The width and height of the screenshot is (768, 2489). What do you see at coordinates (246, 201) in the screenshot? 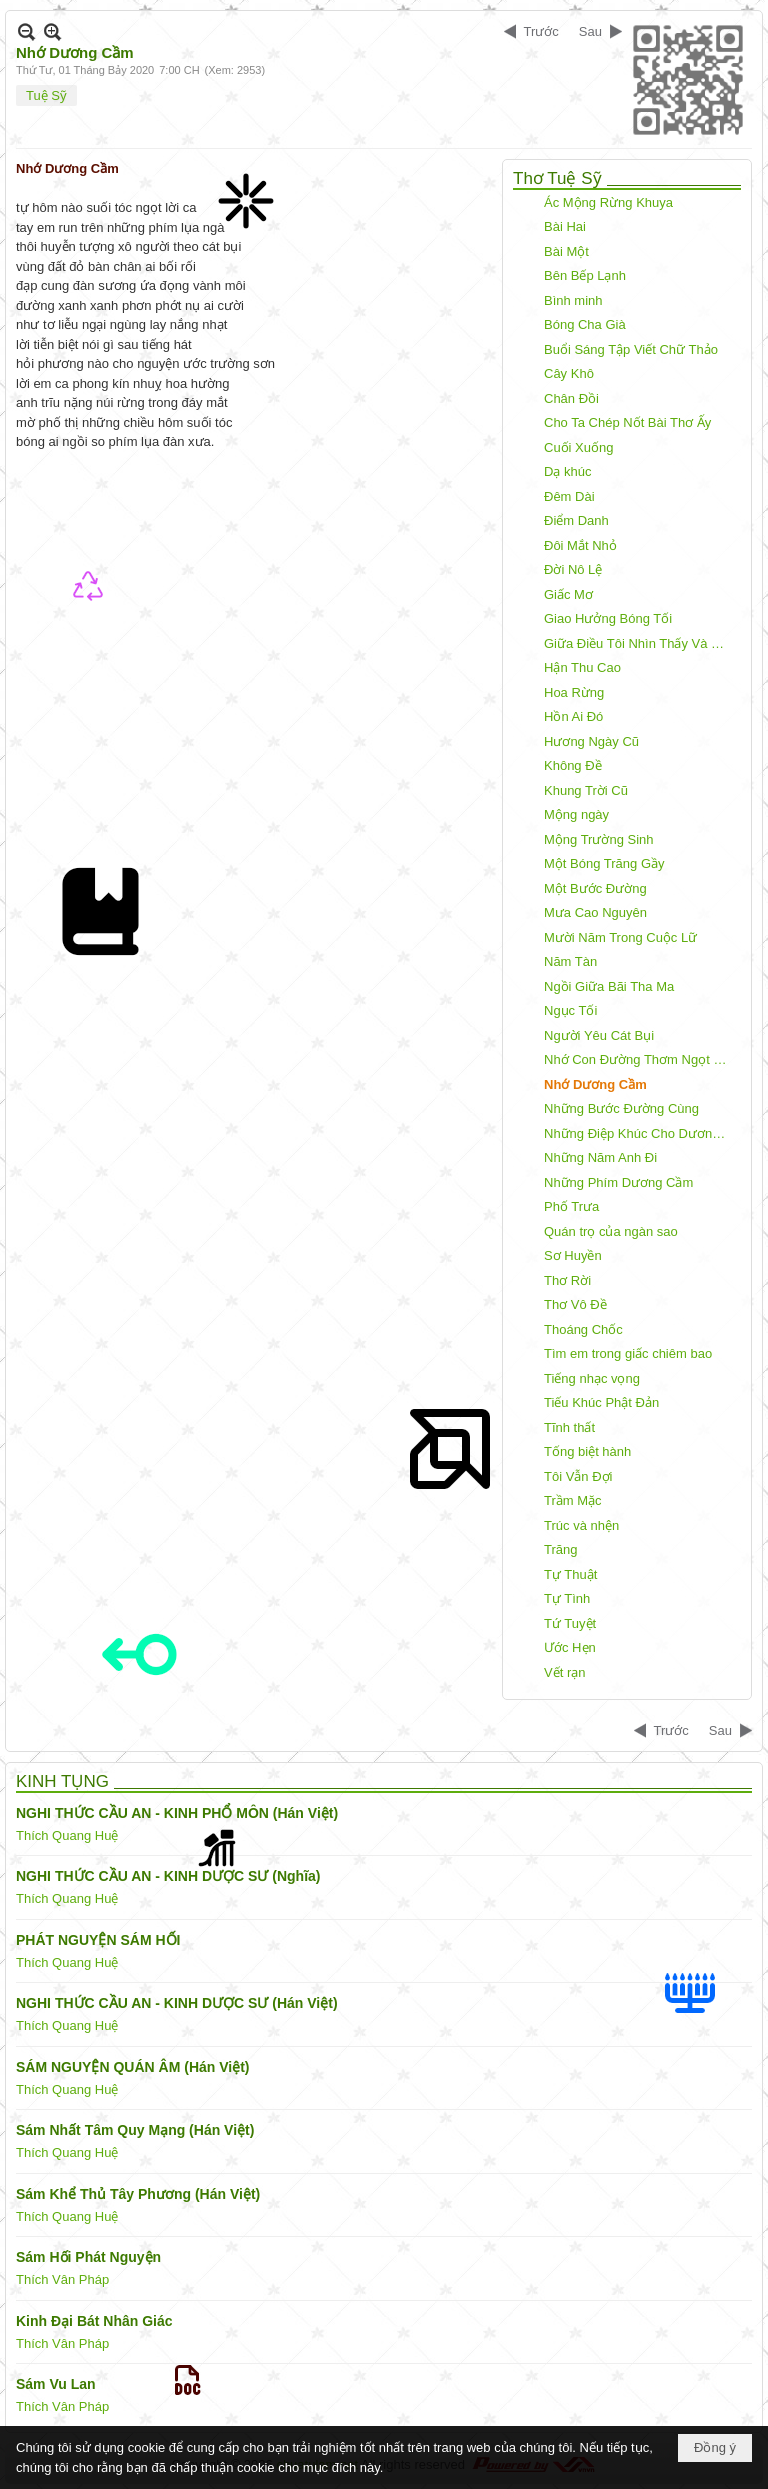
I see `connect to Zapier automation platform` at bounding box center [246, 201].